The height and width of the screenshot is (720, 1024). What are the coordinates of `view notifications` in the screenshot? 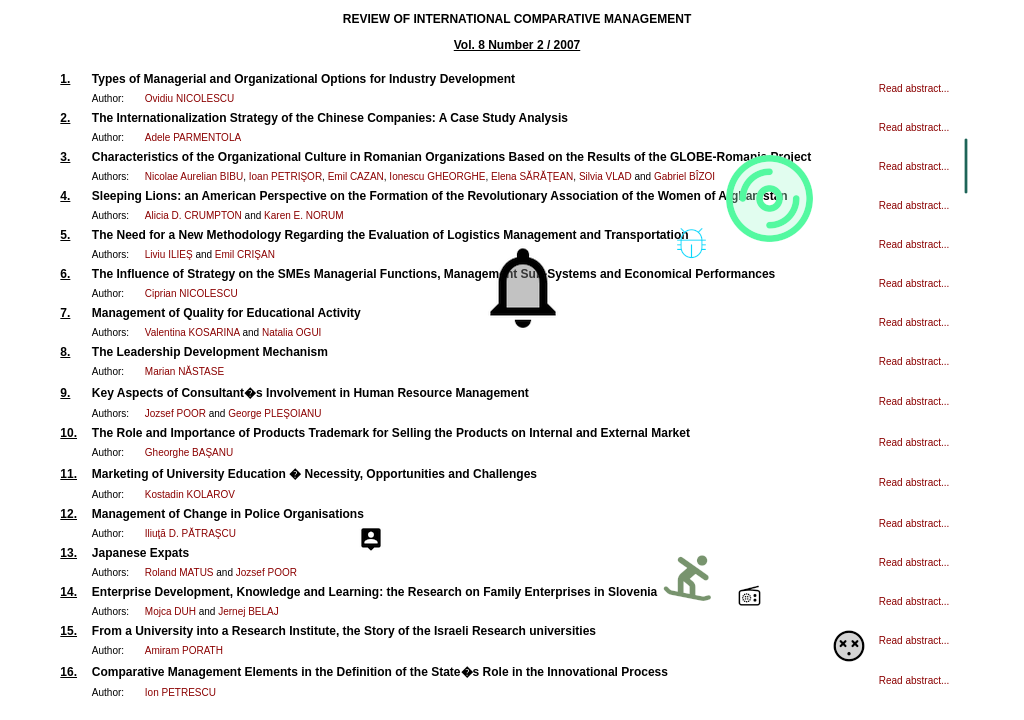 It's located at (523, 287).